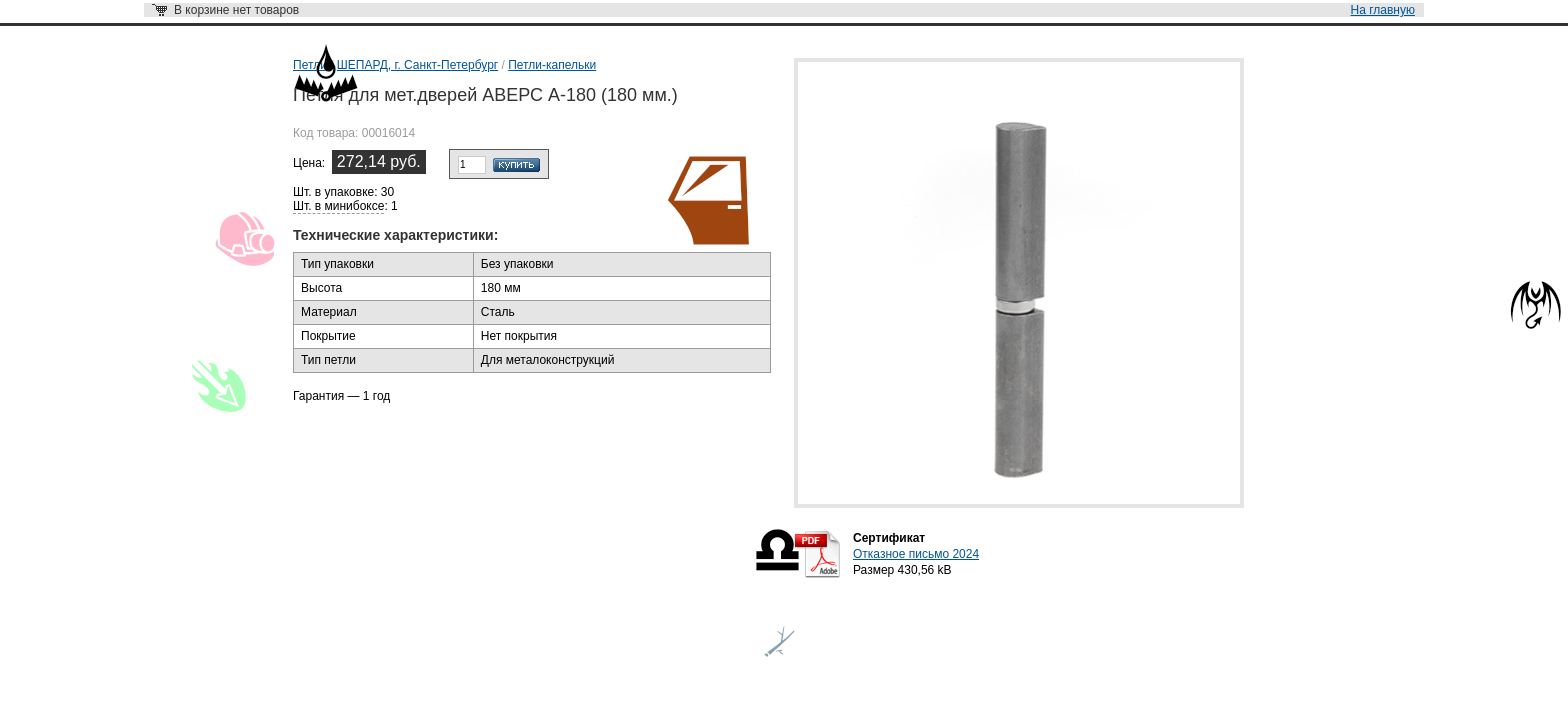 The image size is (1568, 720). I want to click on wooden stick or branch resource item, so click(779, 641).